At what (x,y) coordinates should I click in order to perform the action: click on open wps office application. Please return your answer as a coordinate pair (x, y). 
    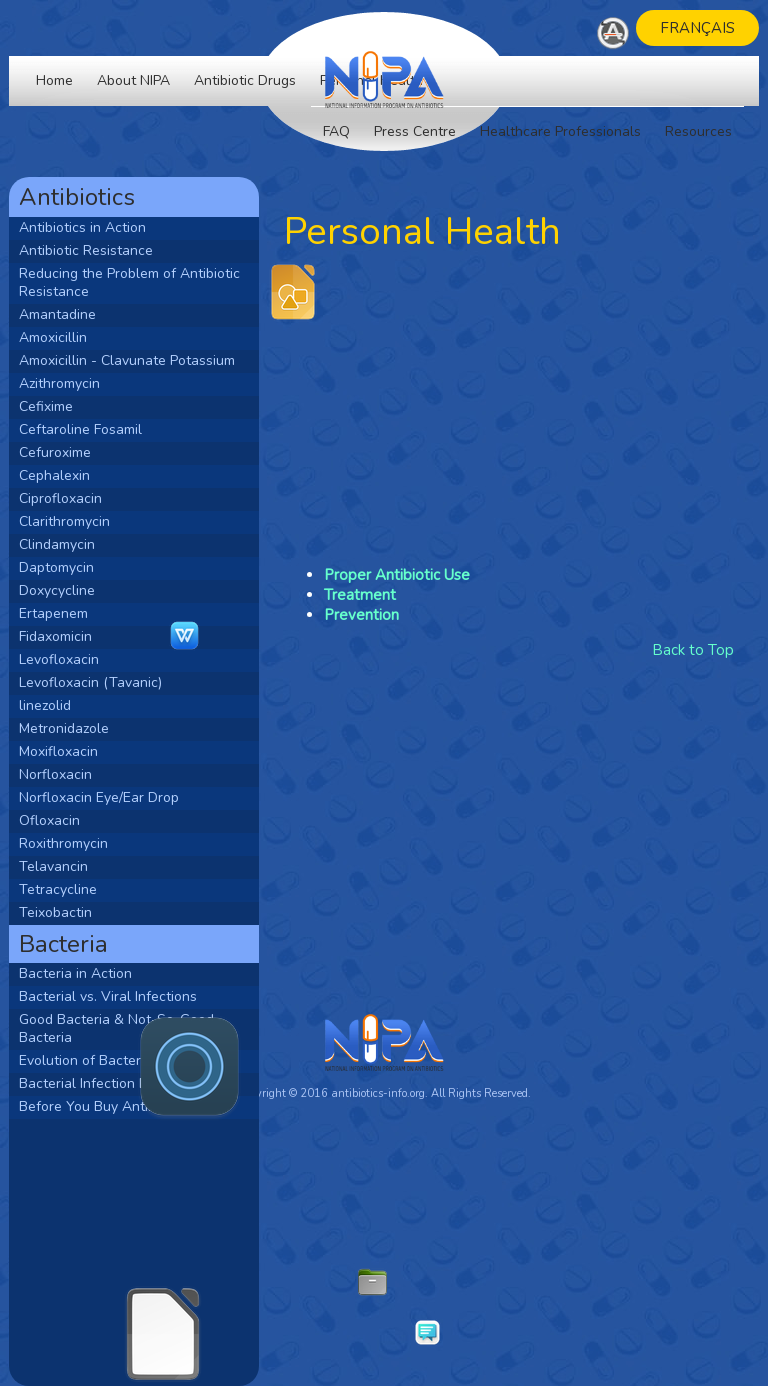
    Looking at the image, I should click on (184, 635).